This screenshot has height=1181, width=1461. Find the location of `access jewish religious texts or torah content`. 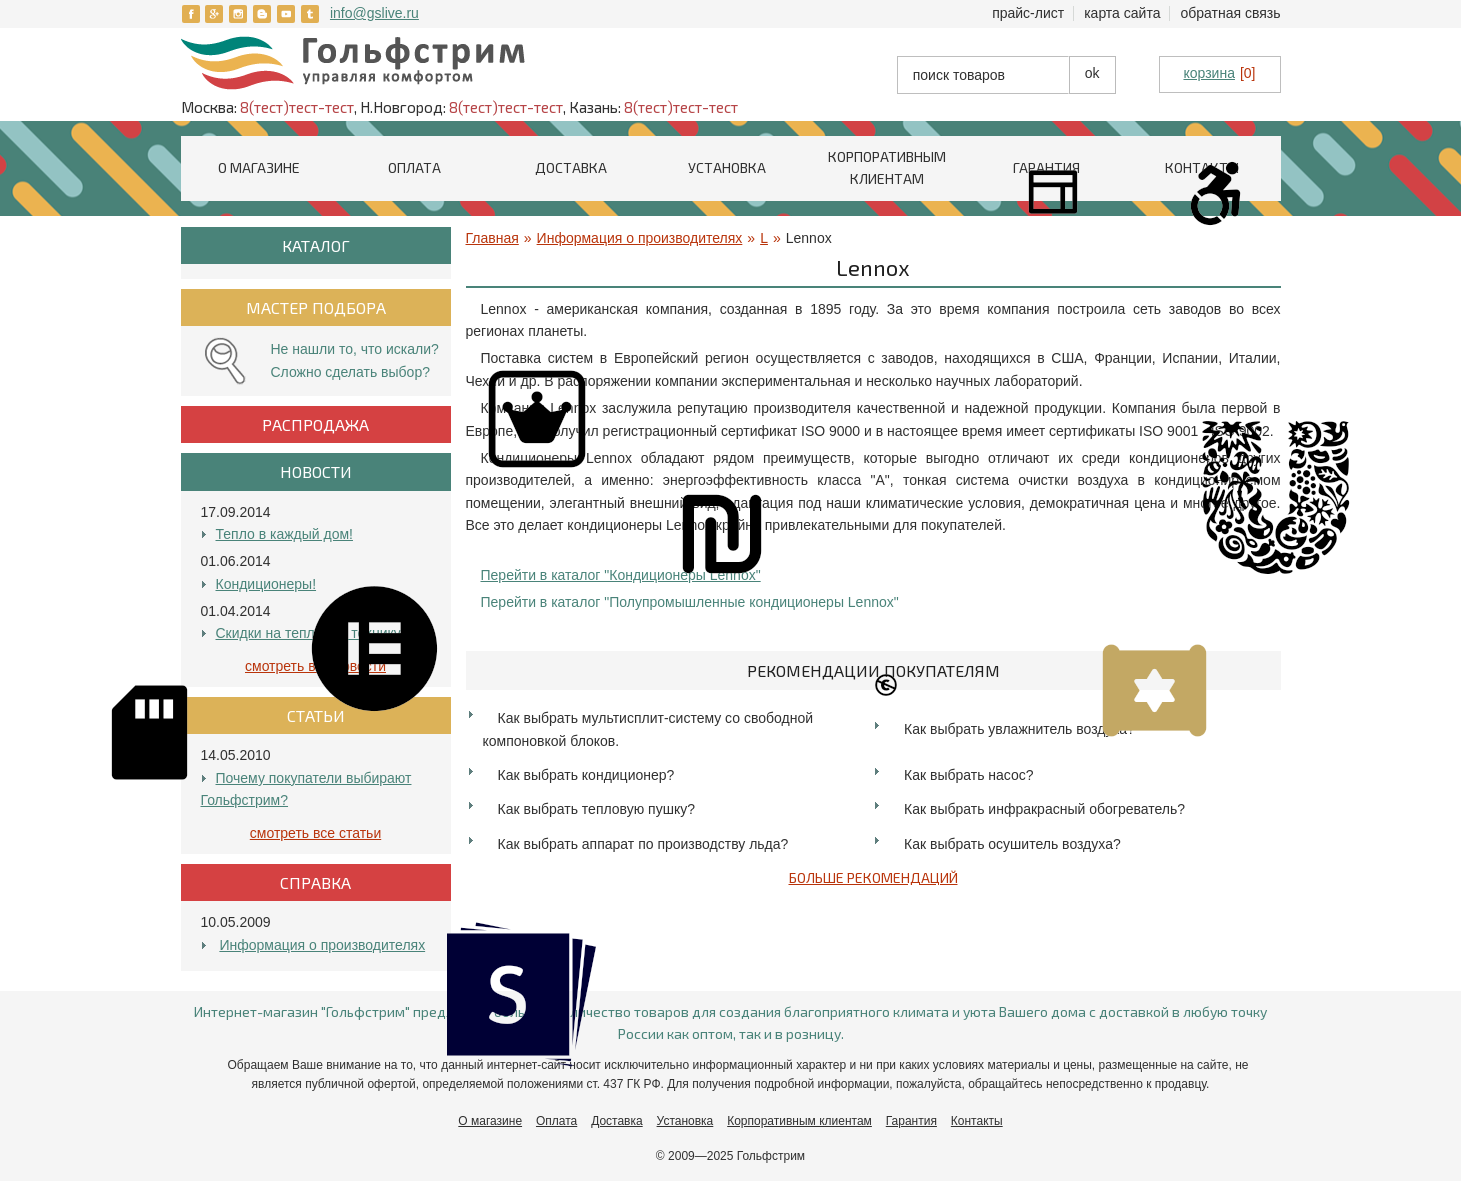

access jewish religious texts or torah content is located at coordinates (1154, 690).